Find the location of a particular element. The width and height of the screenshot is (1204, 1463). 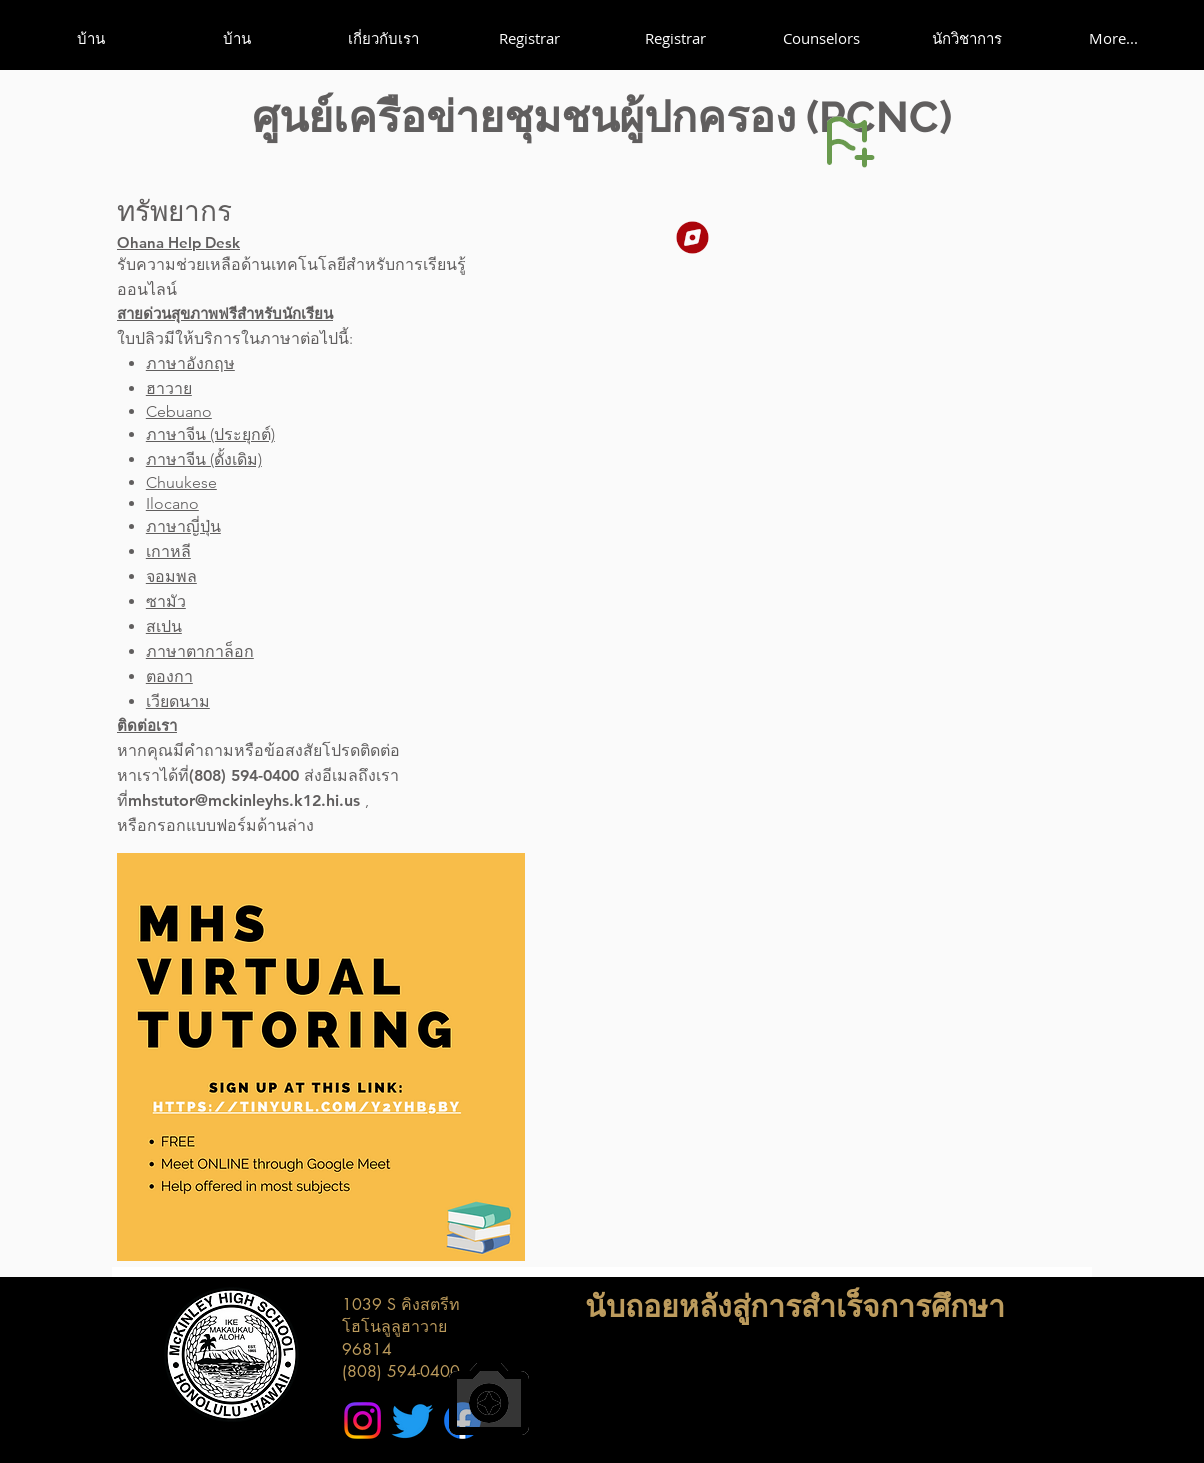

enhance or improve photo quality is located at coordinates (489, 1399).